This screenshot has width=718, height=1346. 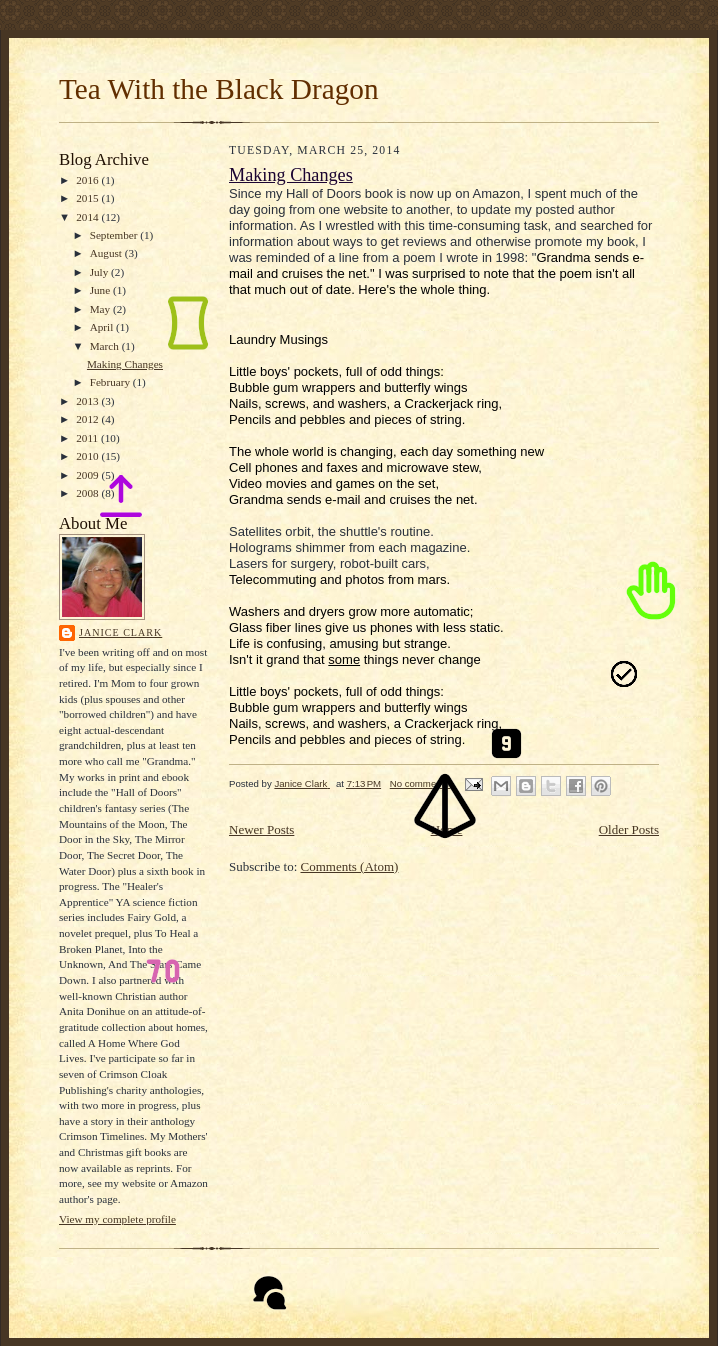 I want to click on select page or item number 9, so click(x=506, y=743).